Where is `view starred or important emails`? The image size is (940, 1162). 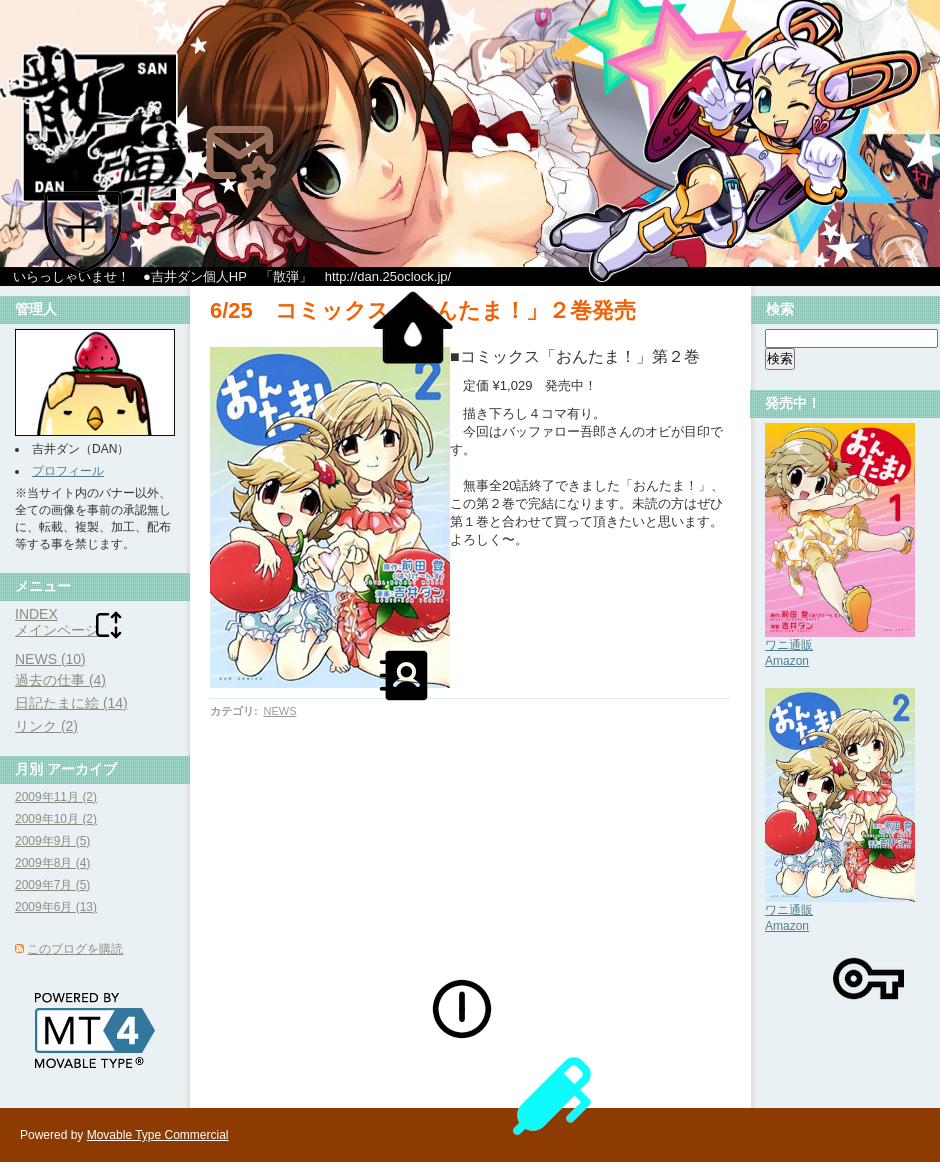 view starred or important emails is located at coordinates (239, 152).